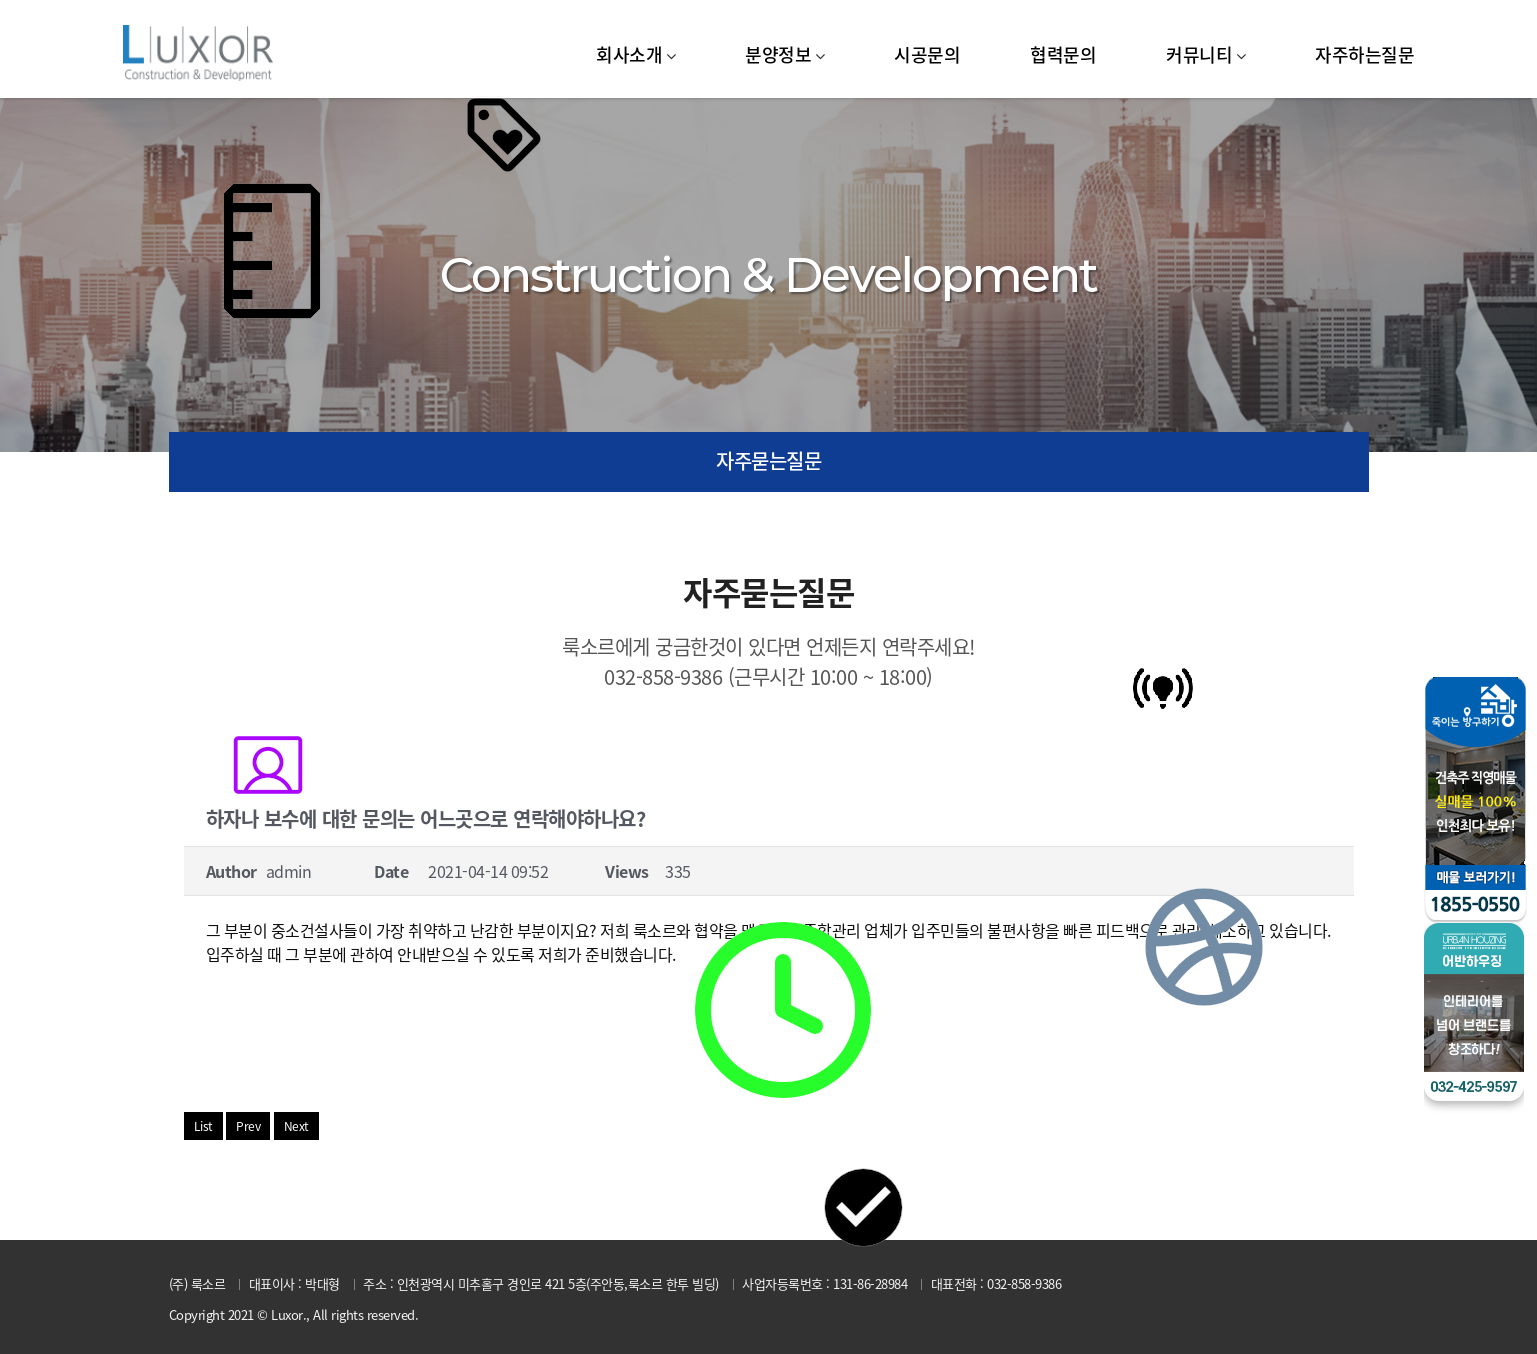 Image resolution: width=1537 pixels, height=1354 pixels. What do you see at coordinates (1204, 947) in the screenshot?
I see `visit dribbble profile or portfolio` at bounding box center [1204, 947].